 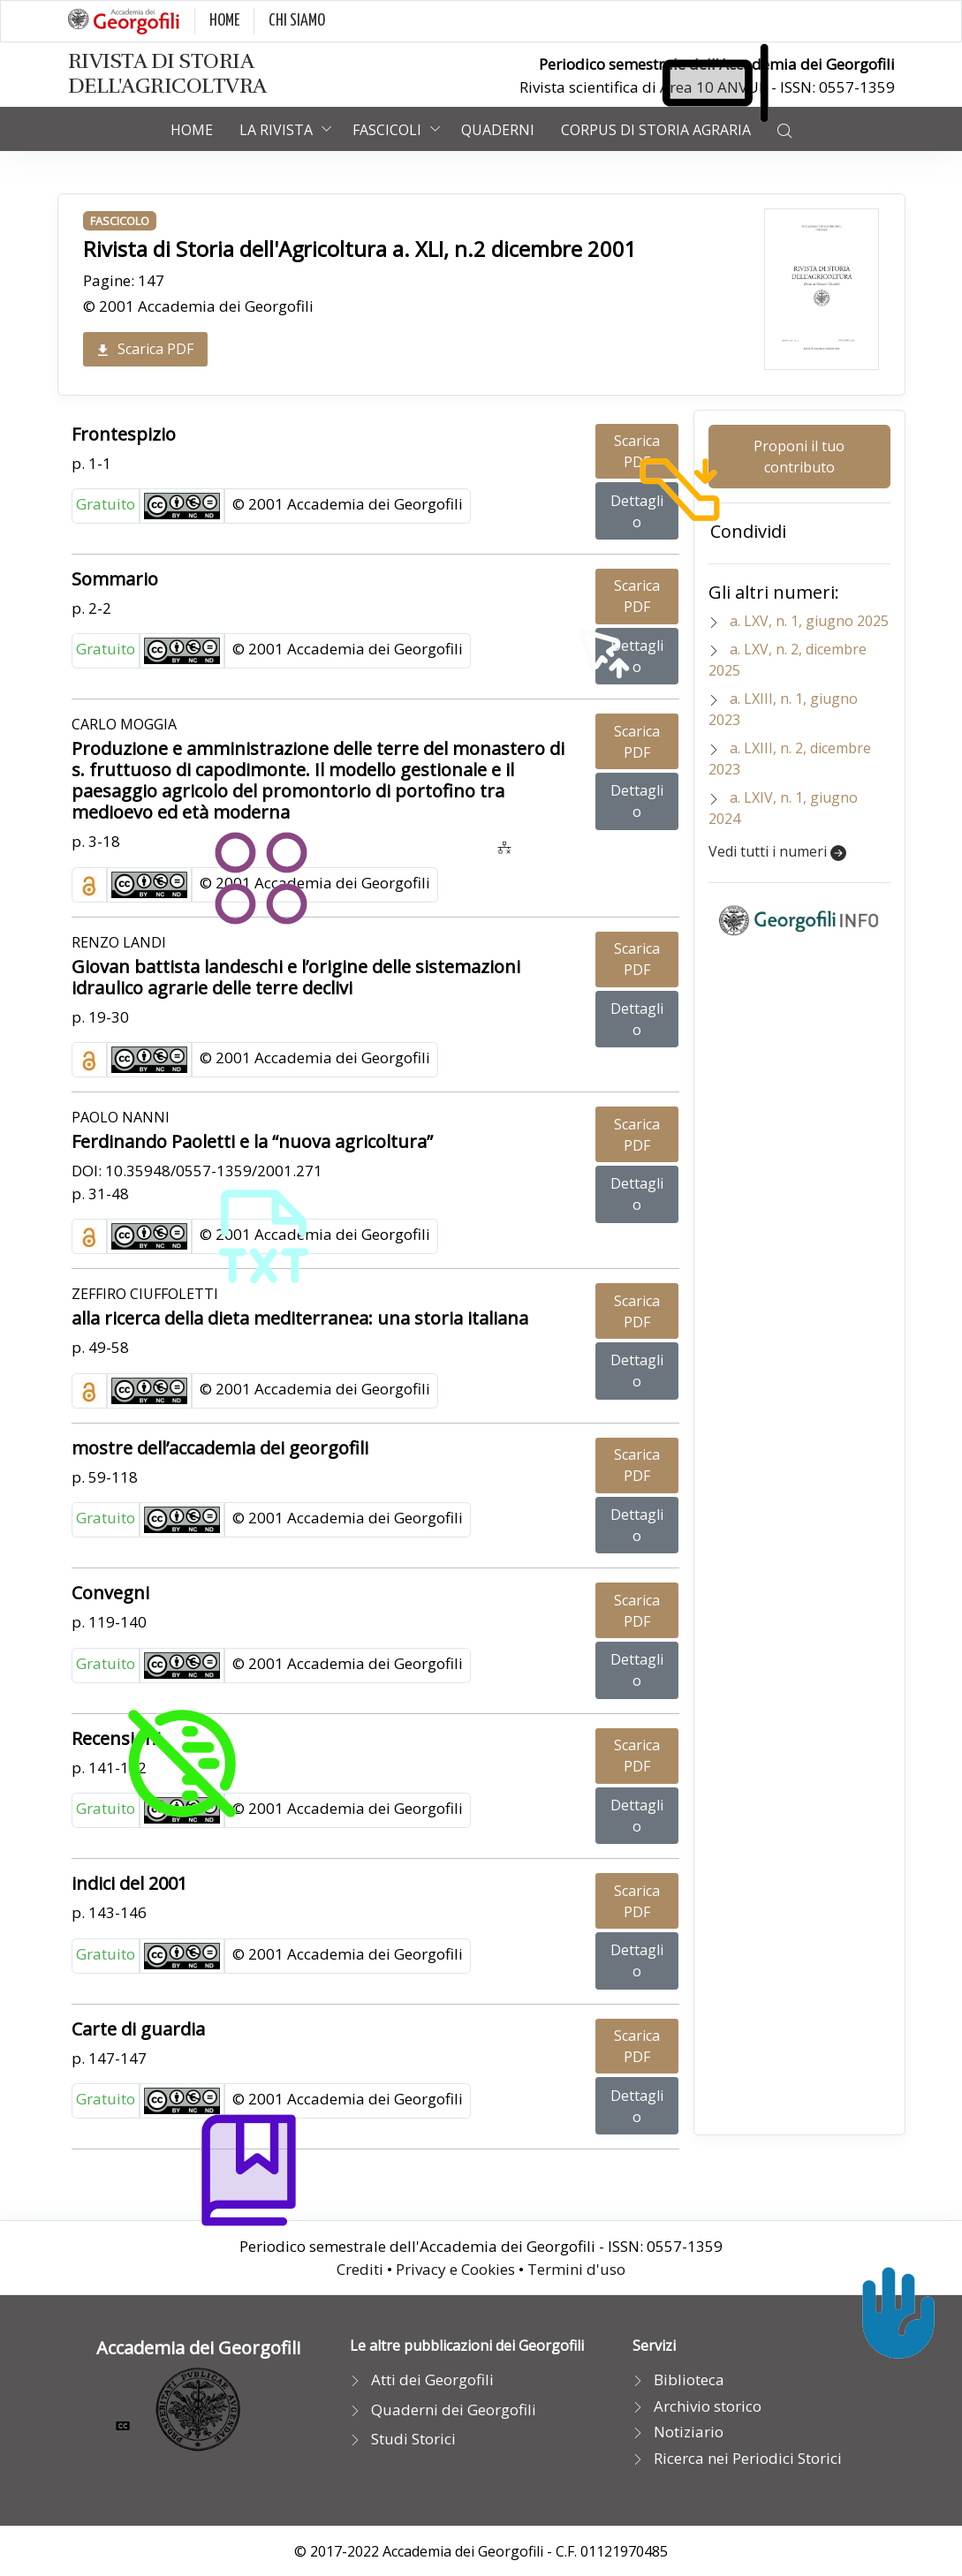 What do you see at coordinates (261, 878) in the screenshot?
I see `open the app drawer or launcher` at bounding box center [261, 878].